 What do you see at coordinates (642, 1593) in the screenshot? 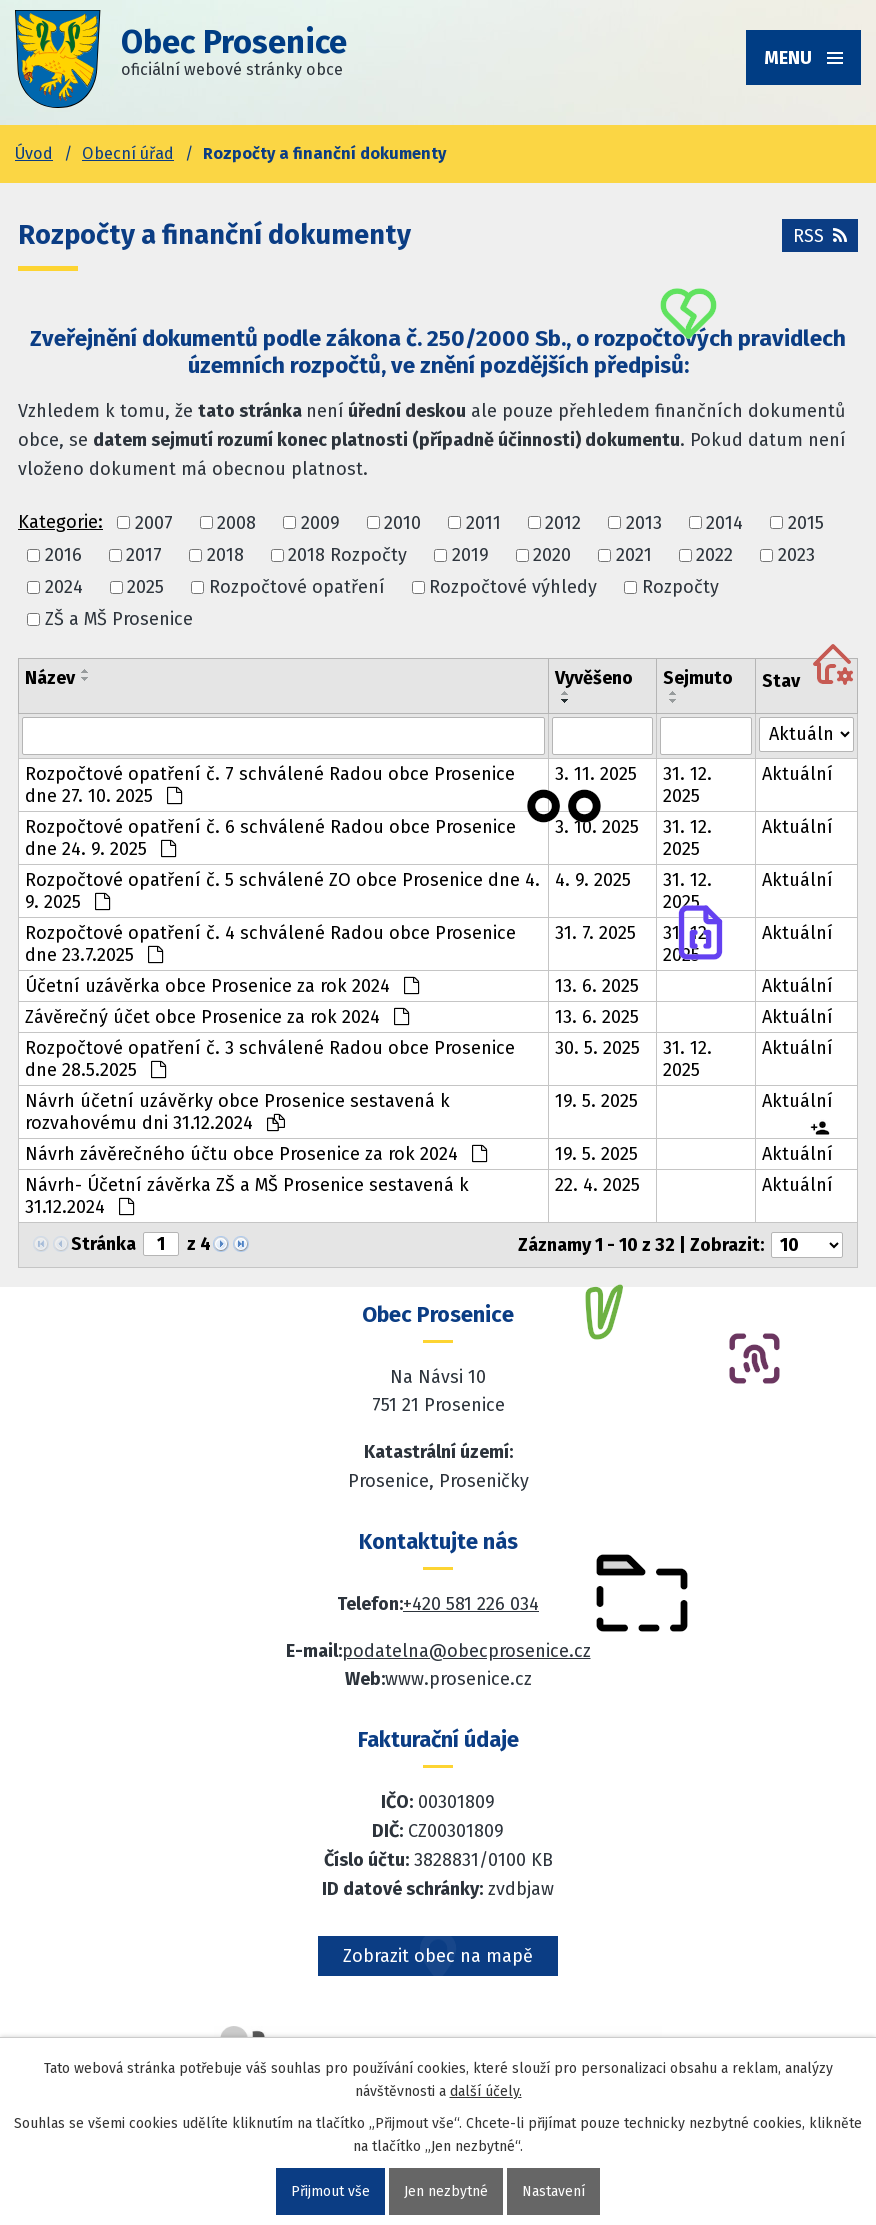
I see `create a new folder` at bounding box center [642, 1593].